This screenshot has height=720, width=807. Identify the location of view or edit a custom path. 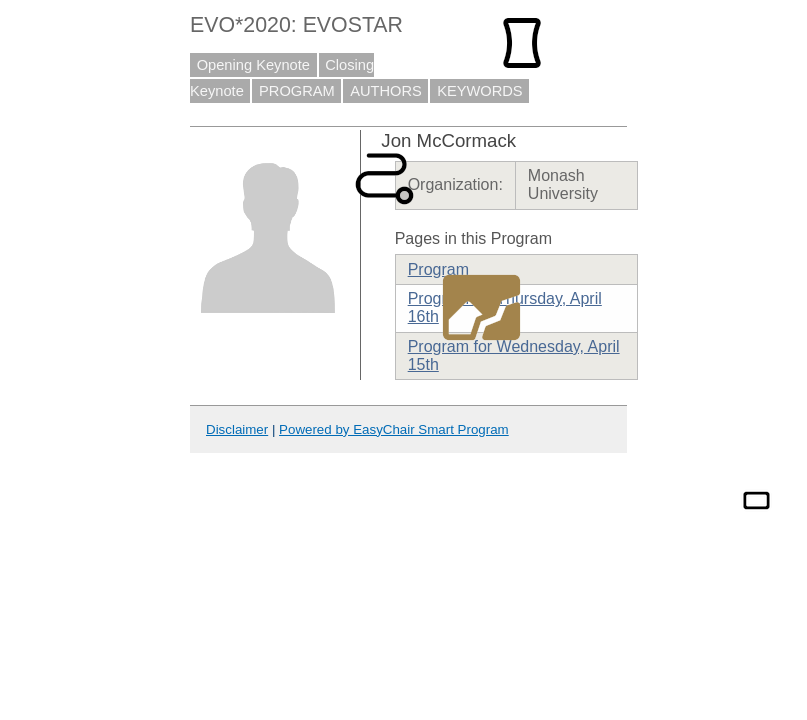
(384, 175).